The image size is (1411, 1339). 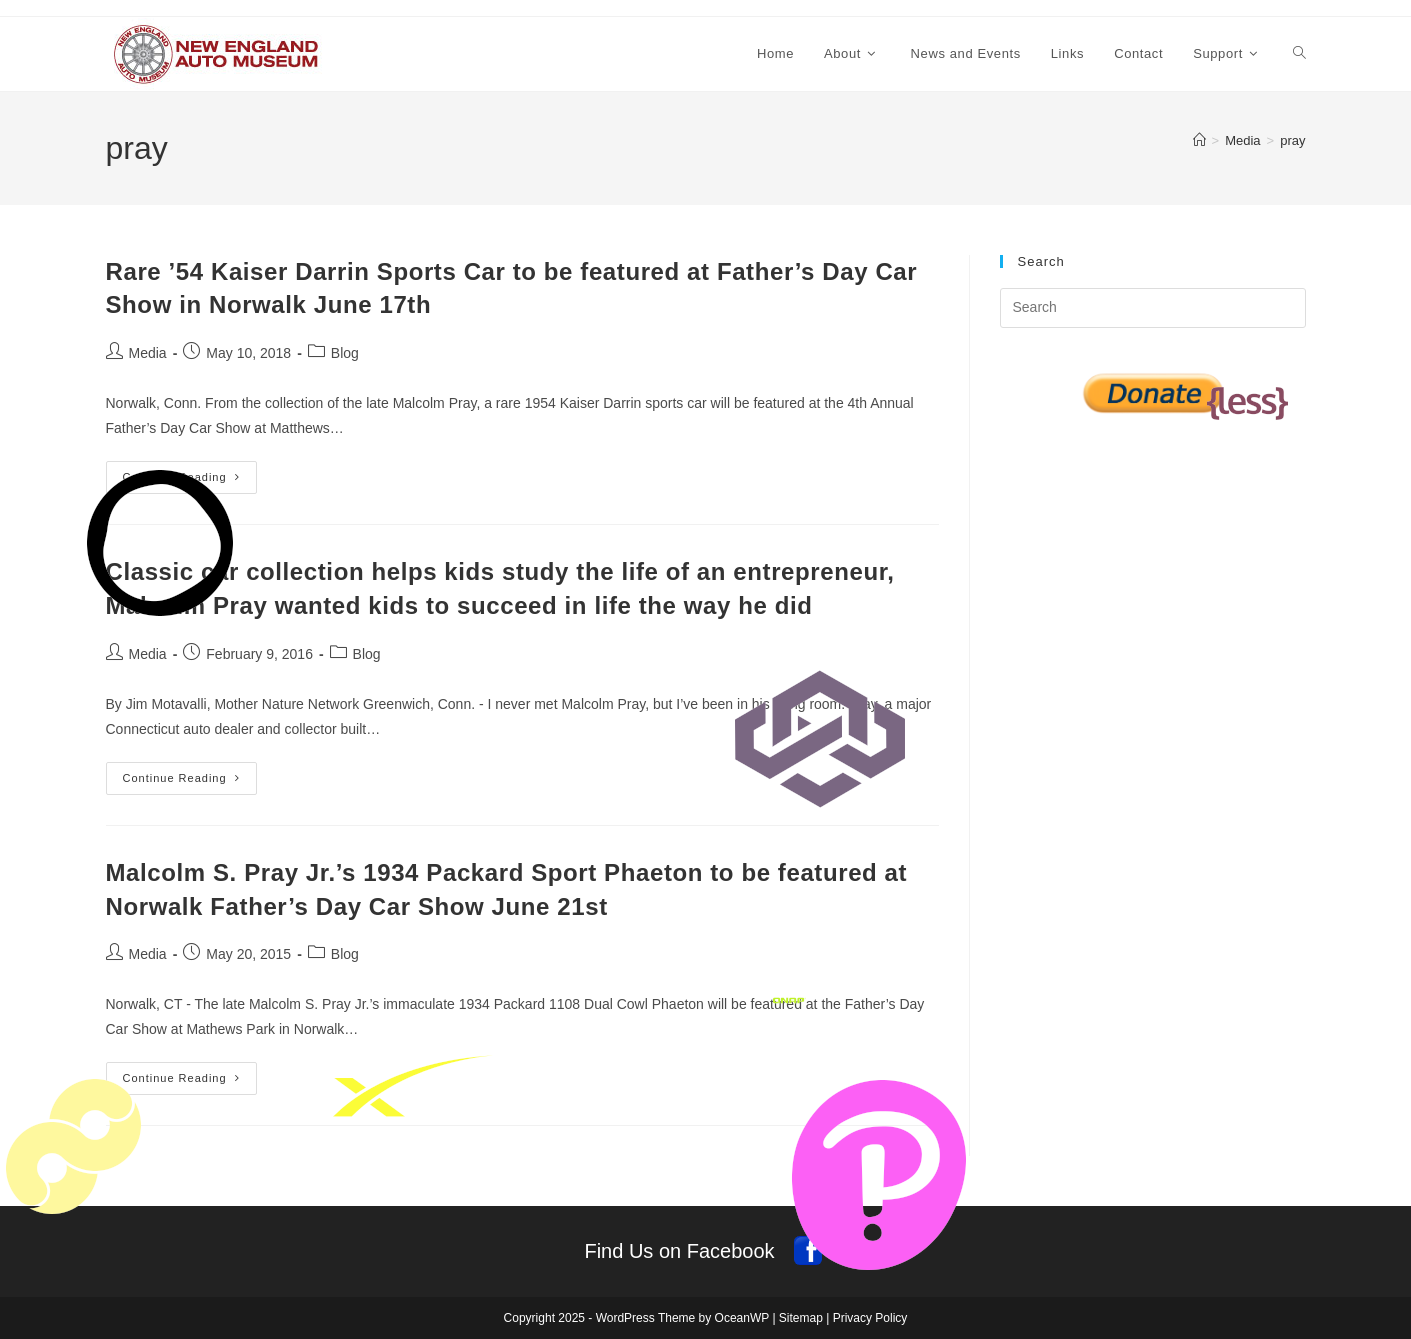 I want to click on spacex company logo, so click(x=413, y=1086).